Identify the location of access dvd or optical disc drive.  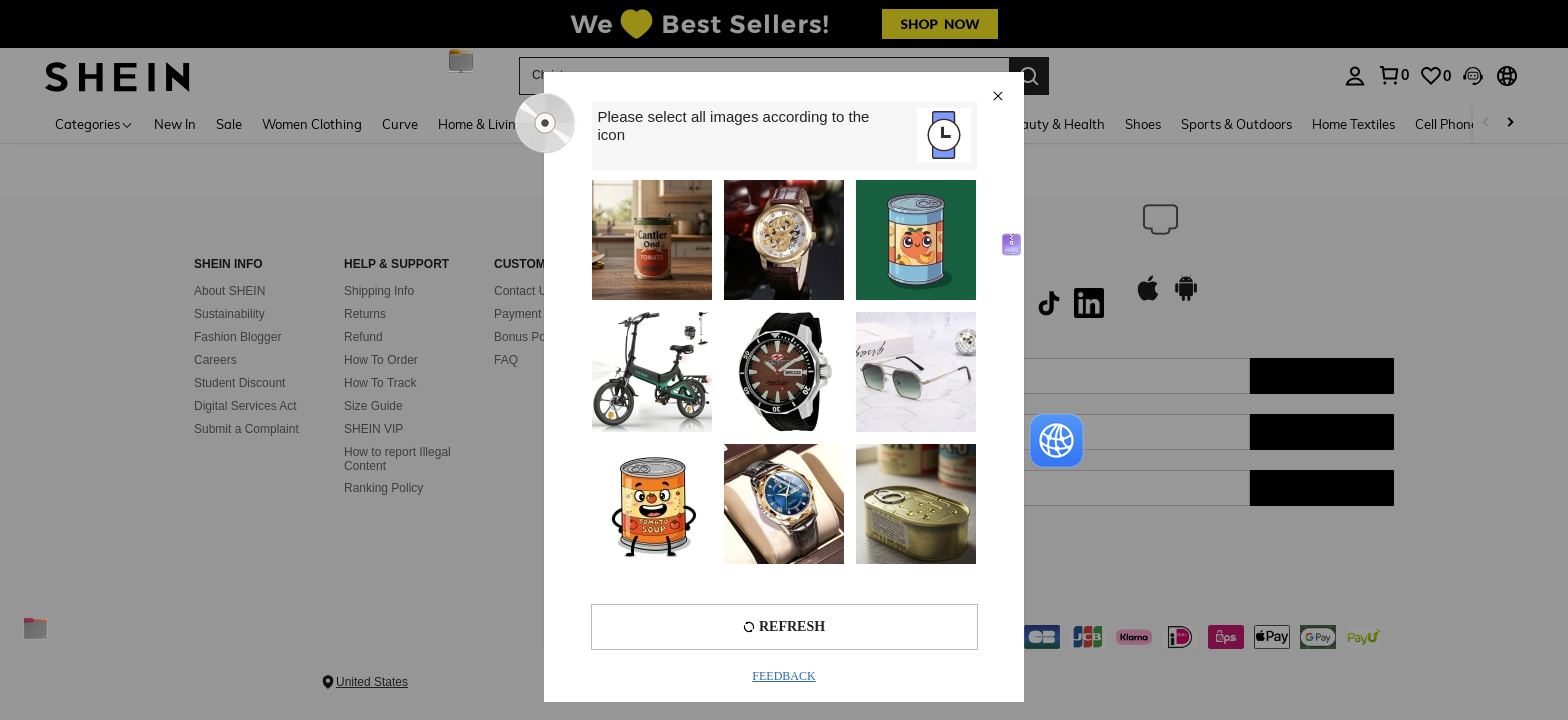
(545, 123).